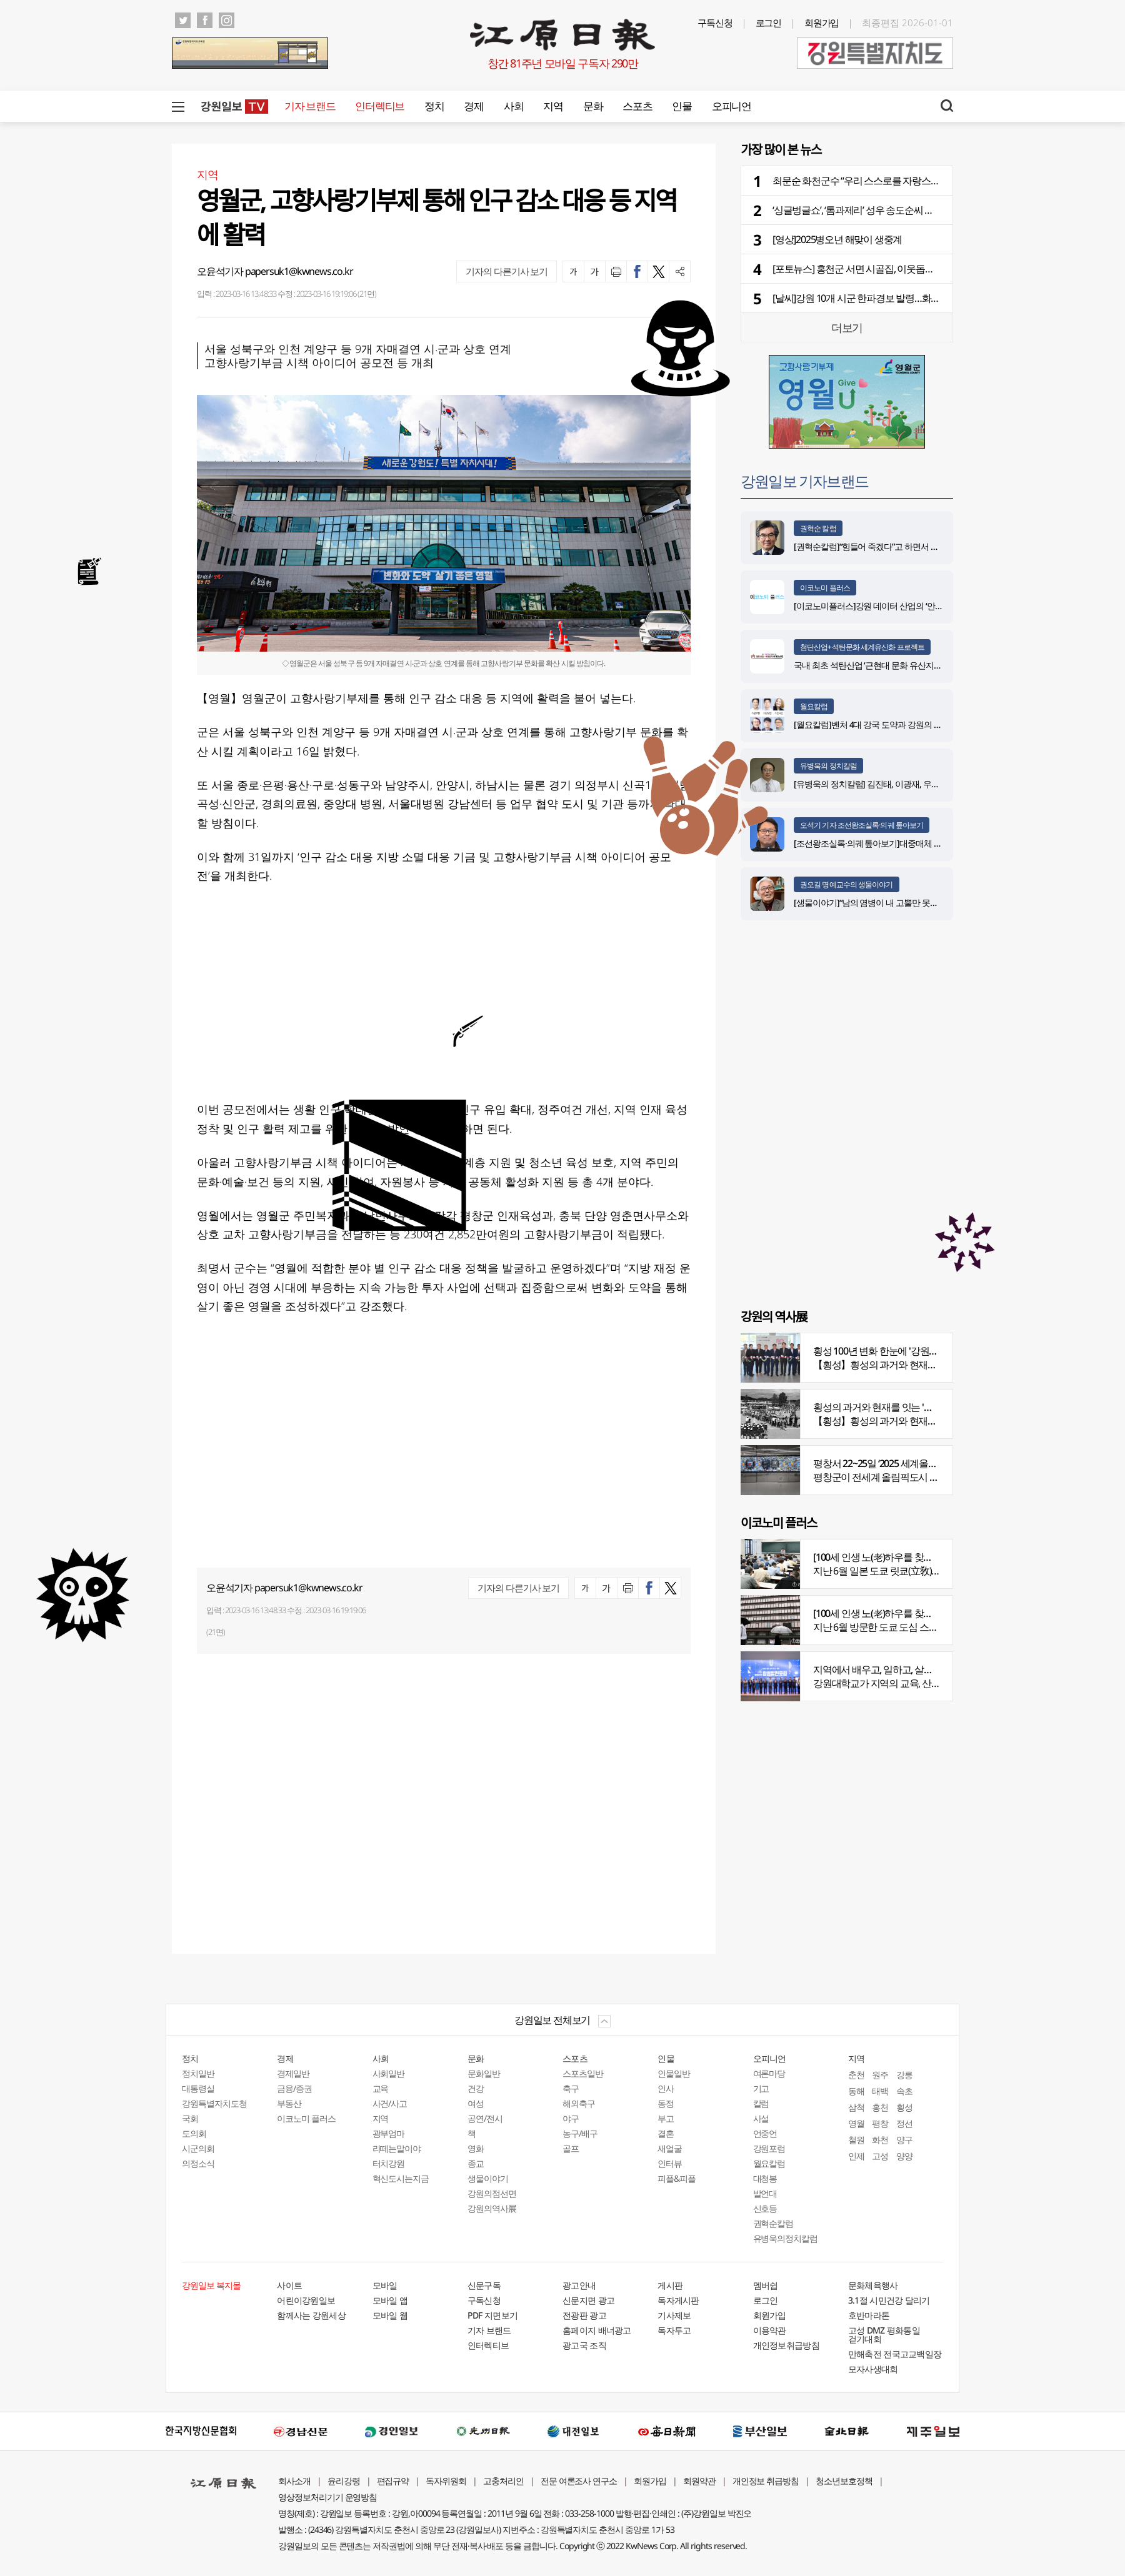  What do you see at coordinates (468, 1031) in the screenshot?
I see `select sawed-off shotgun weapon` at bounding box center [468, 1031].